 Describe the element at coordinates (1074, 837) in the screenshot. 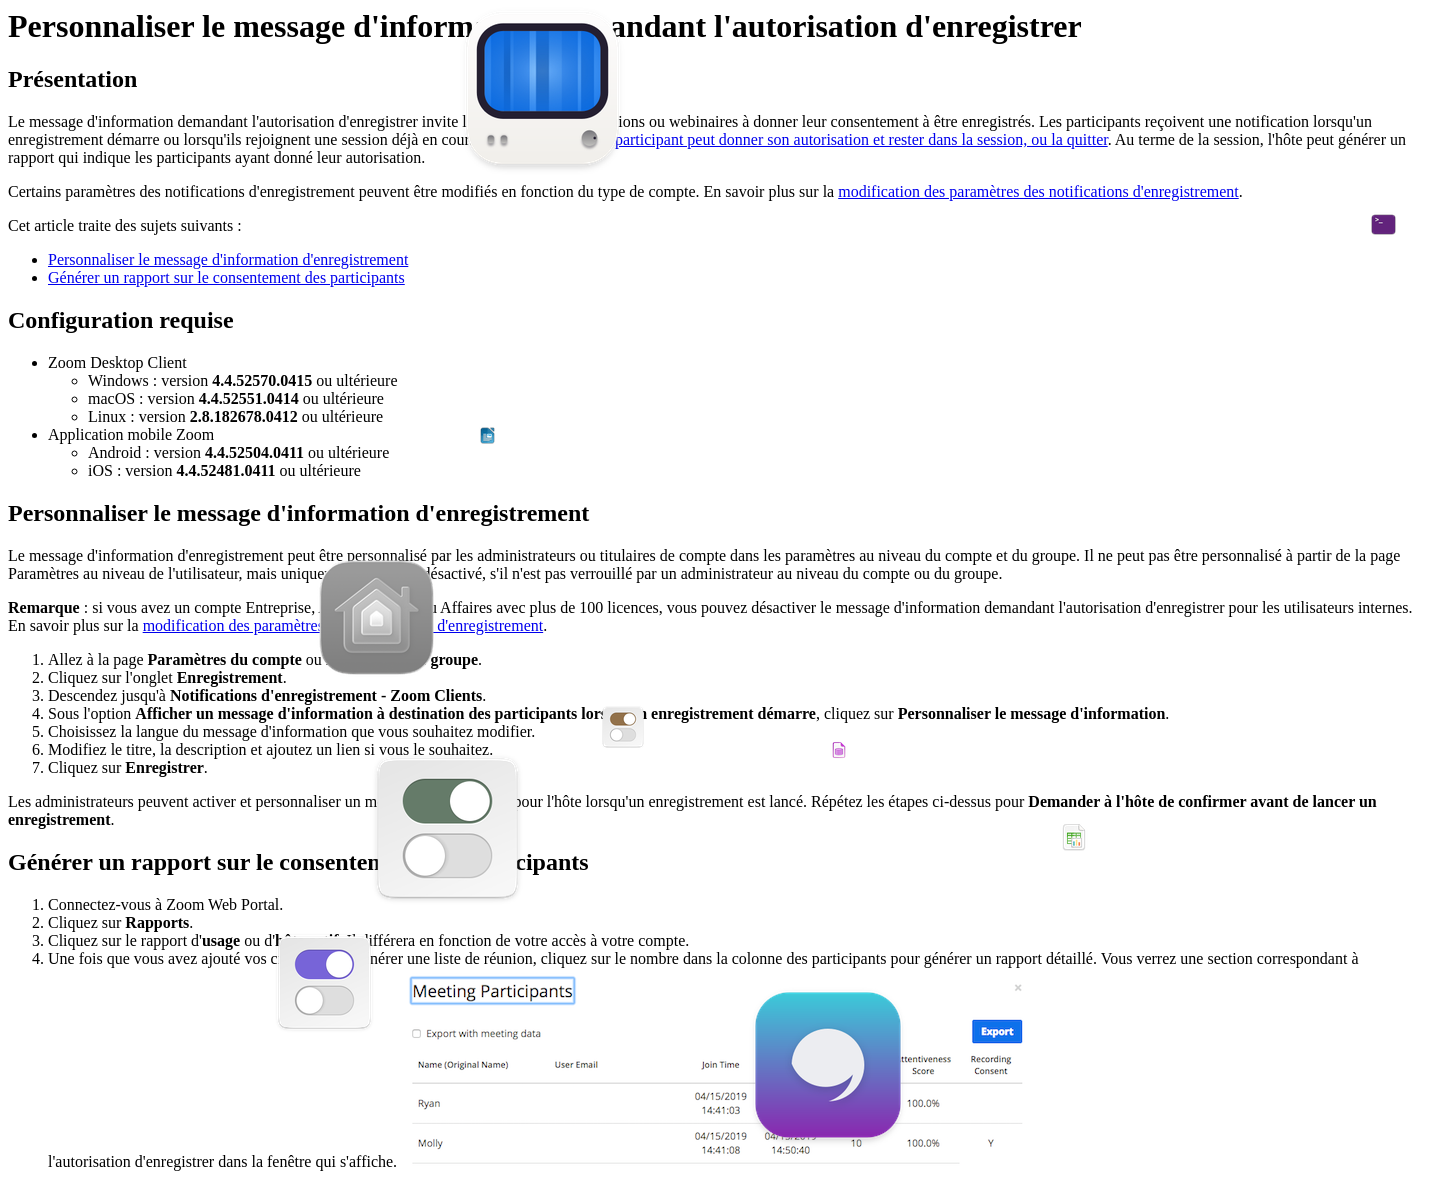

I see `open a spreadsheet file` at that location.